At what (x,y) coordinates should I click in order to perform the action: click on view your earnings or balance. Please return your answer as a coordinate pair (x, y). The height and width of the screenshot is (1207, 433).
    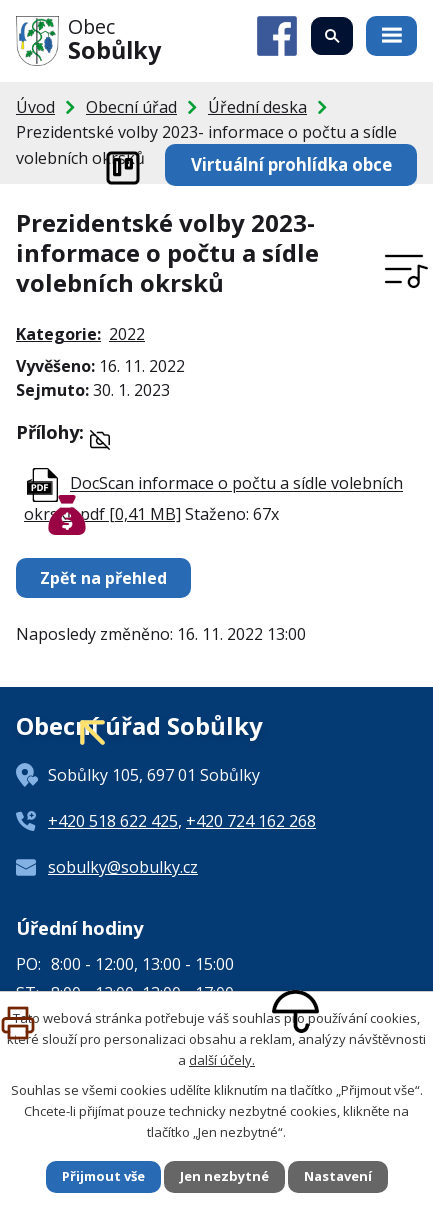
    Looking at the image, I should click on (67, 515).